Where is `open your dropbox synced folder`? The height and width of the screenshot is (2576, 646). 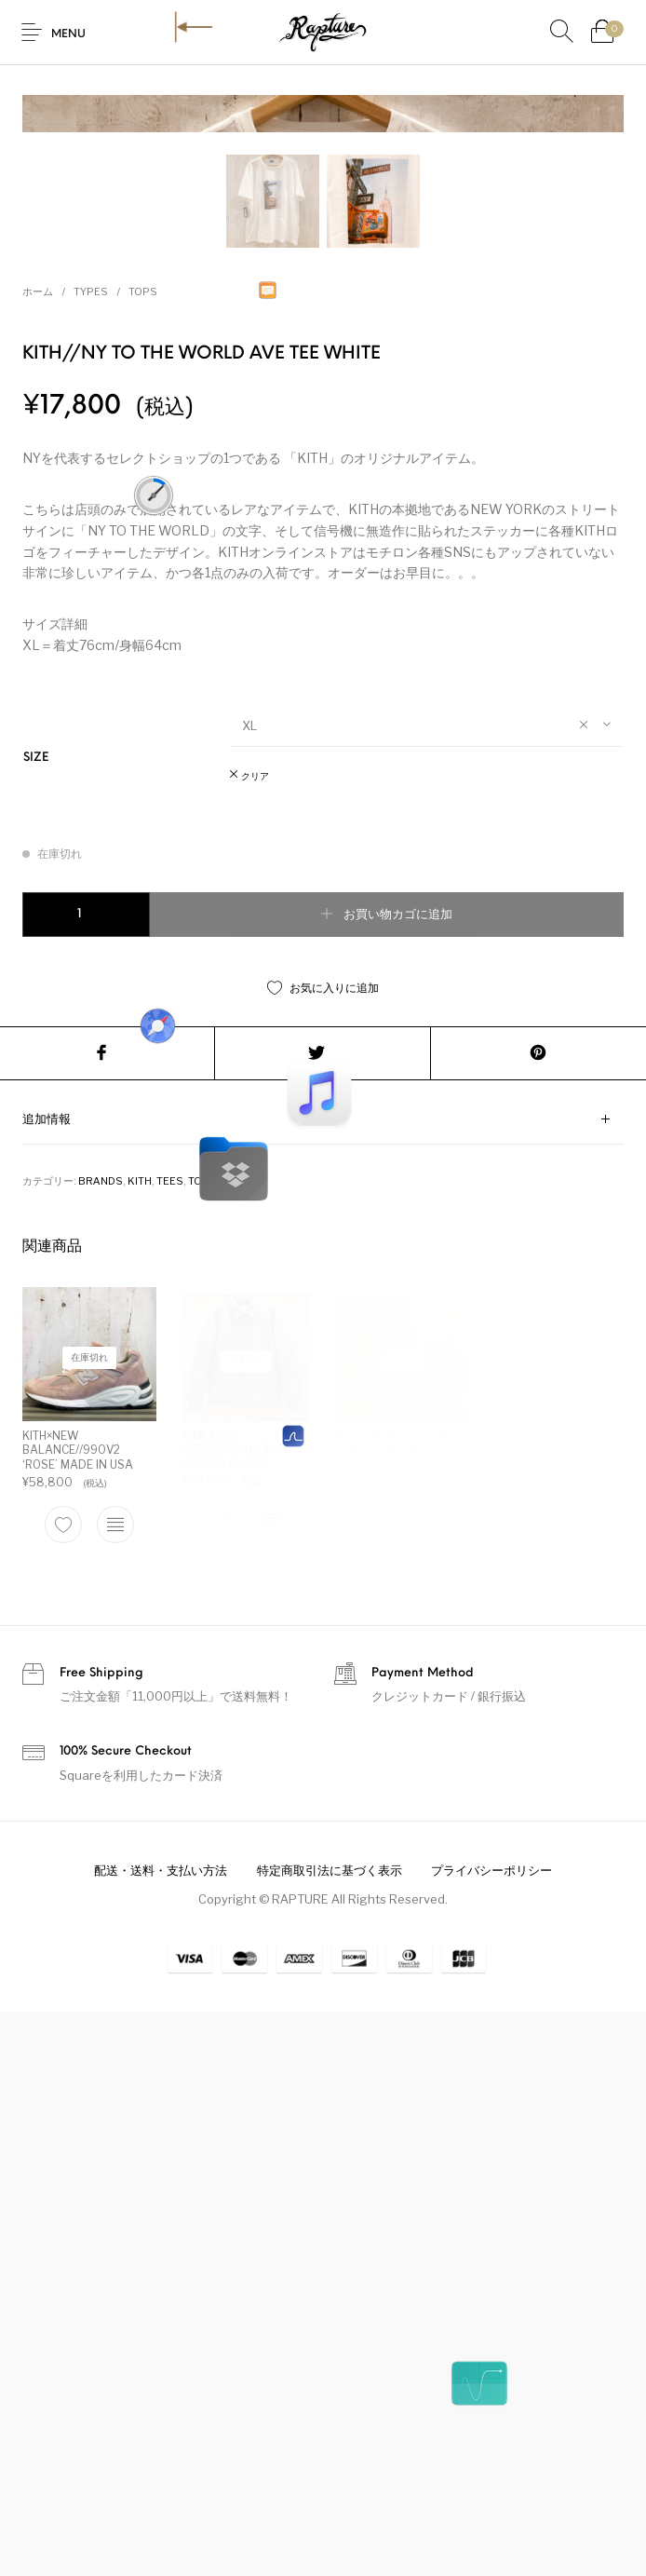
open your dropbox synced folder is located at coordinates (234, 1169).